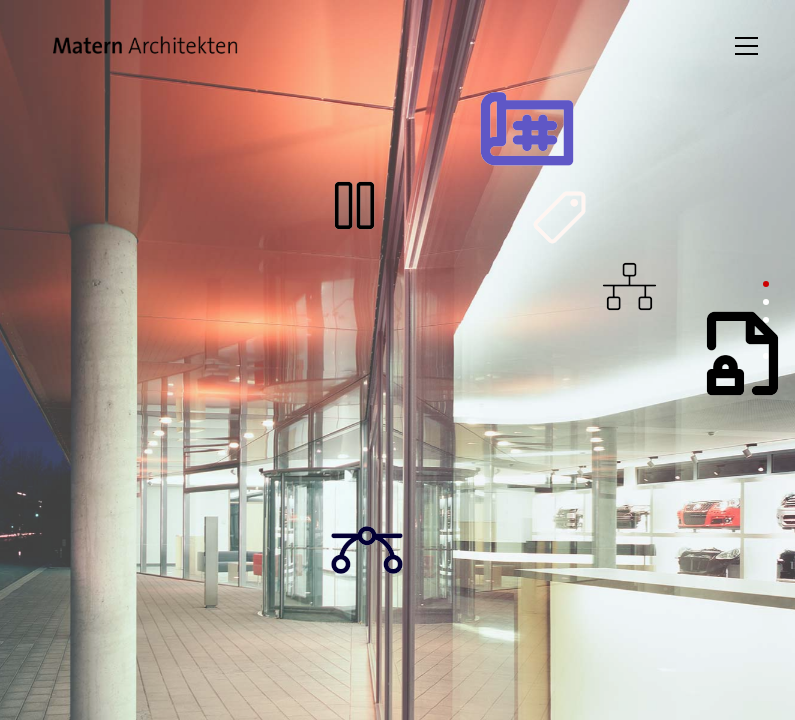 The height and width of the screenshot is (720, 795). What do you see at coordinates (742, 353) in the screenshot?
I see `a locked or protected file` at bounding box center [742, 353].